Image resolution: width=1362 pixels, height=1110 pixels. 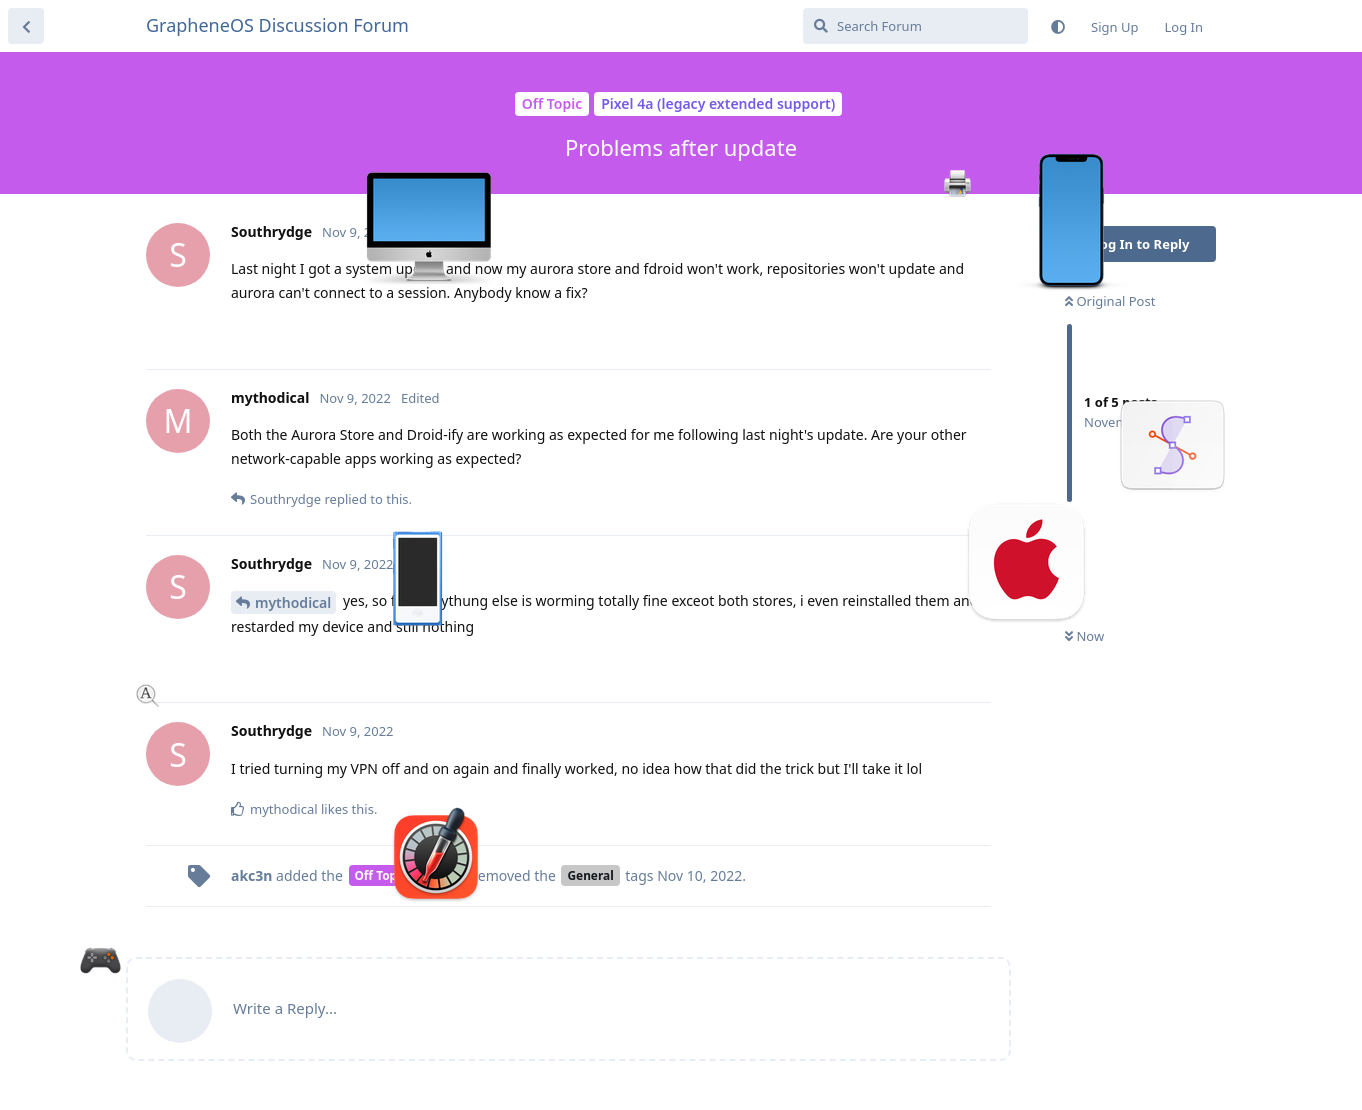 I want to click on open digital color meter utility, so click(x=436, y=857).